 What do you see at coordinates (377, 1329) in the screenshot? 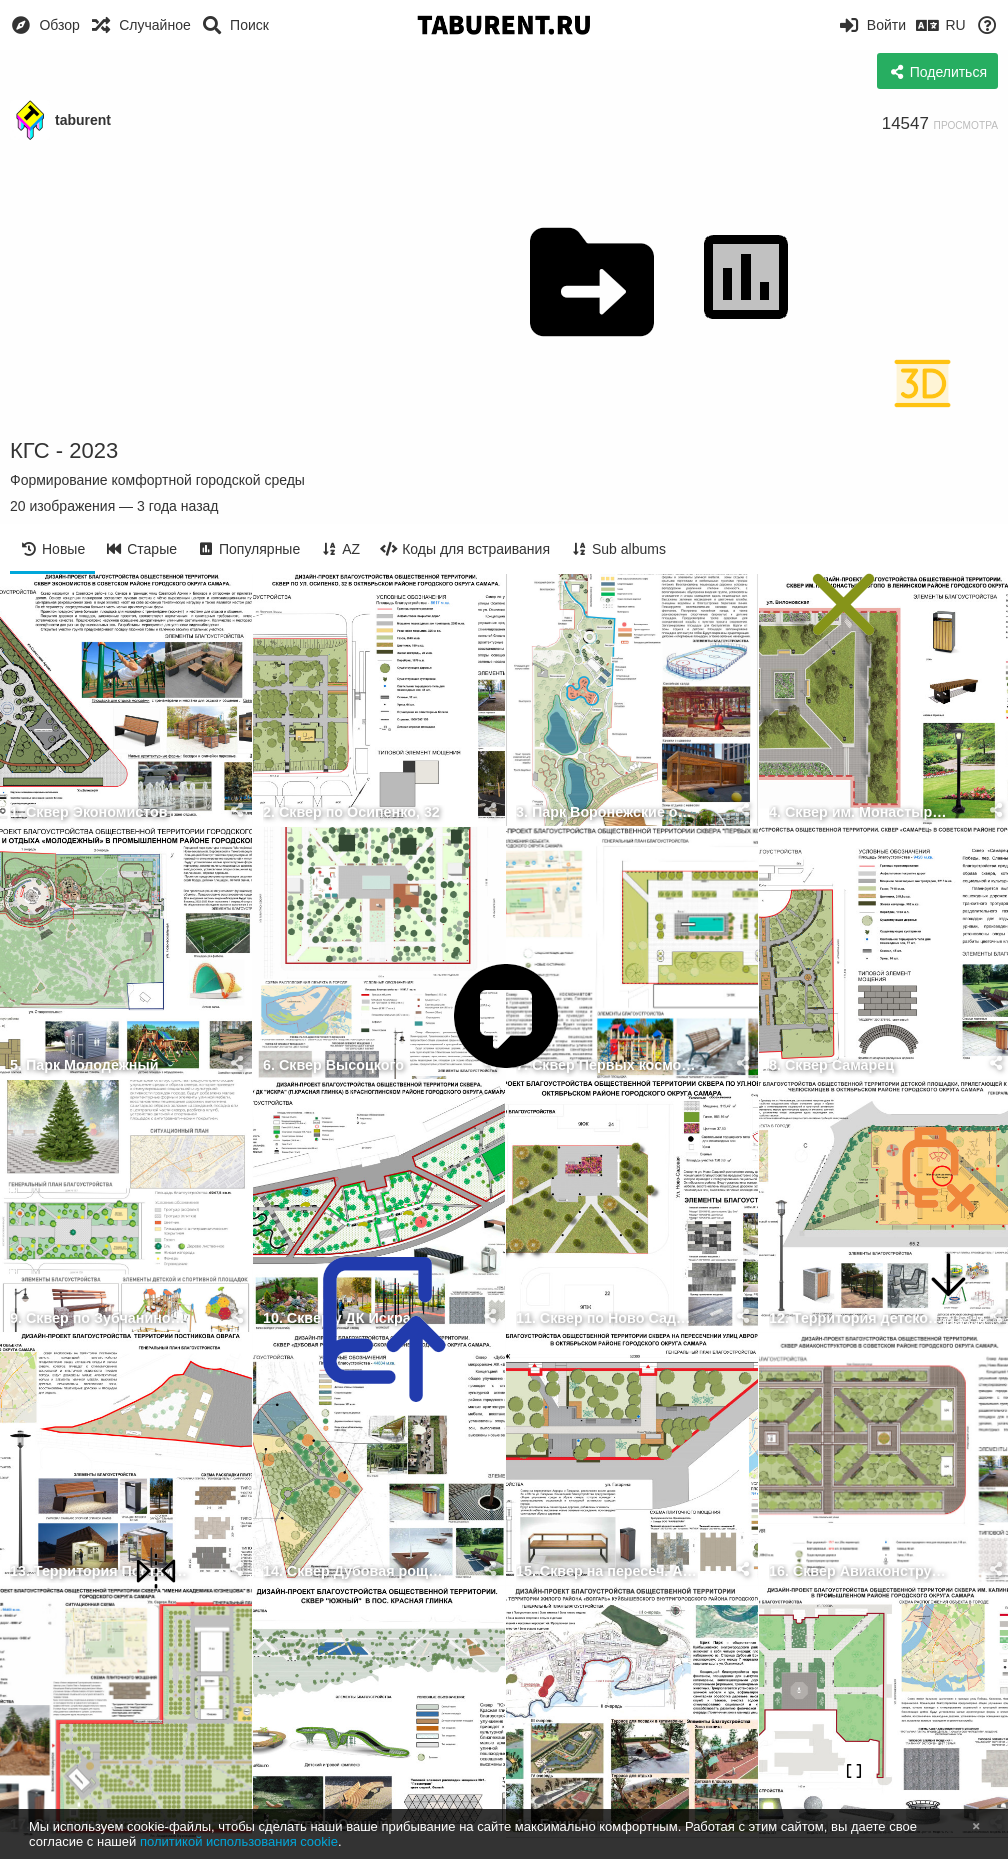
I see `push code to a repository` at bounding box center [377, 1329].